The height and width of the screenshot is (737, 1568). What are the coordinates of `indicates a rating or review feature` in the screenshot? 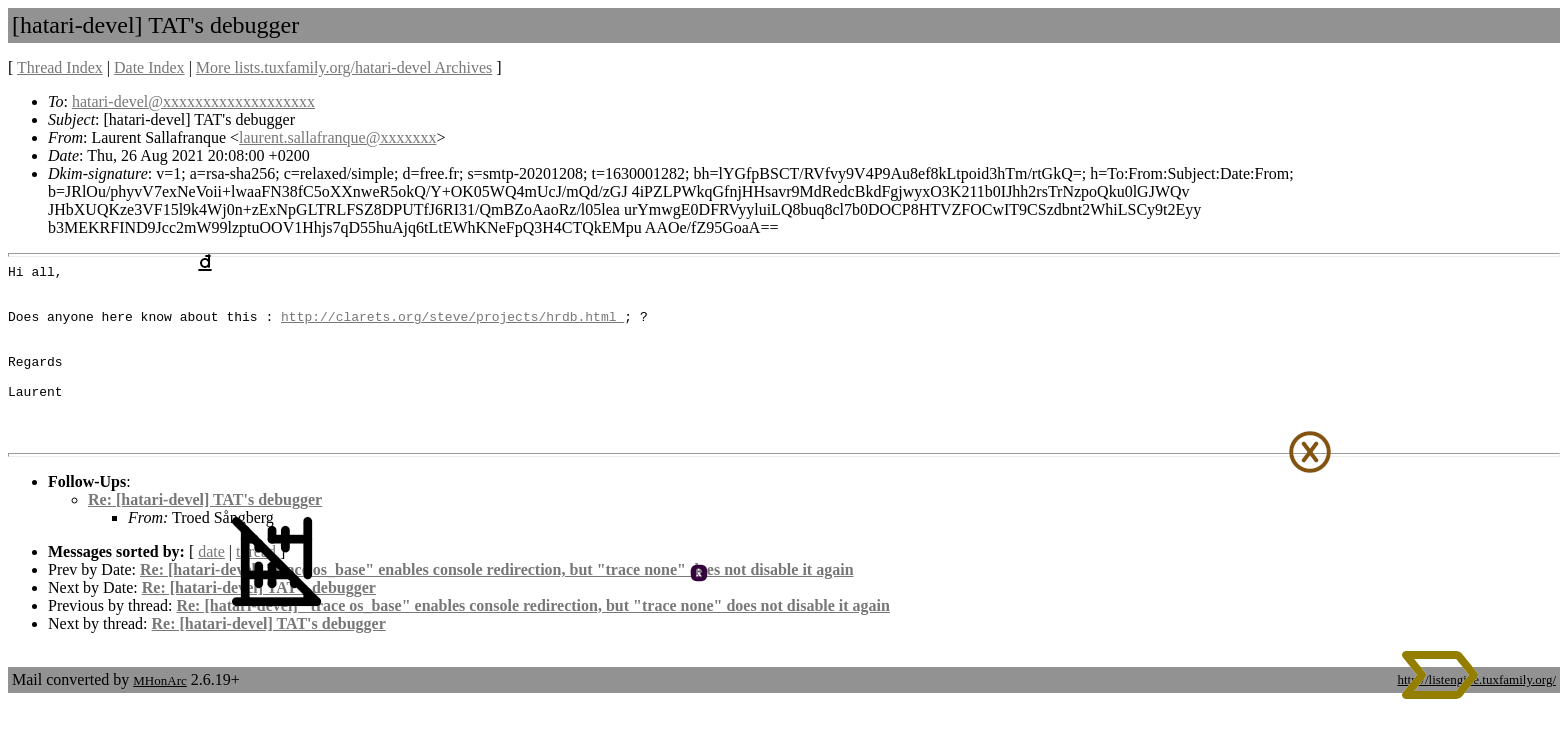 It's located at (699, 573).